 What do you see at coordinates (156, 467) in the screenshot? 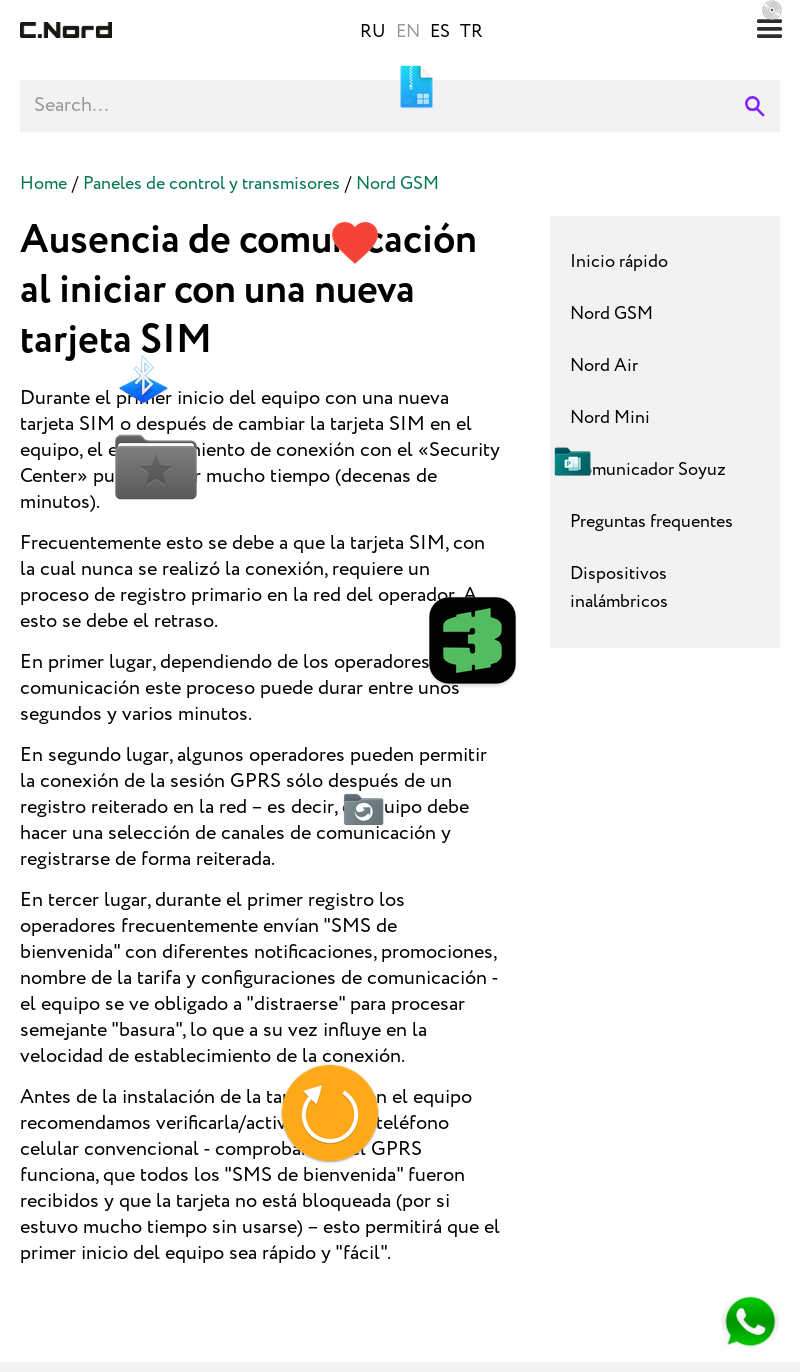
I see `open bookmarked or favorite files folder` at bounding box center [156, 467].